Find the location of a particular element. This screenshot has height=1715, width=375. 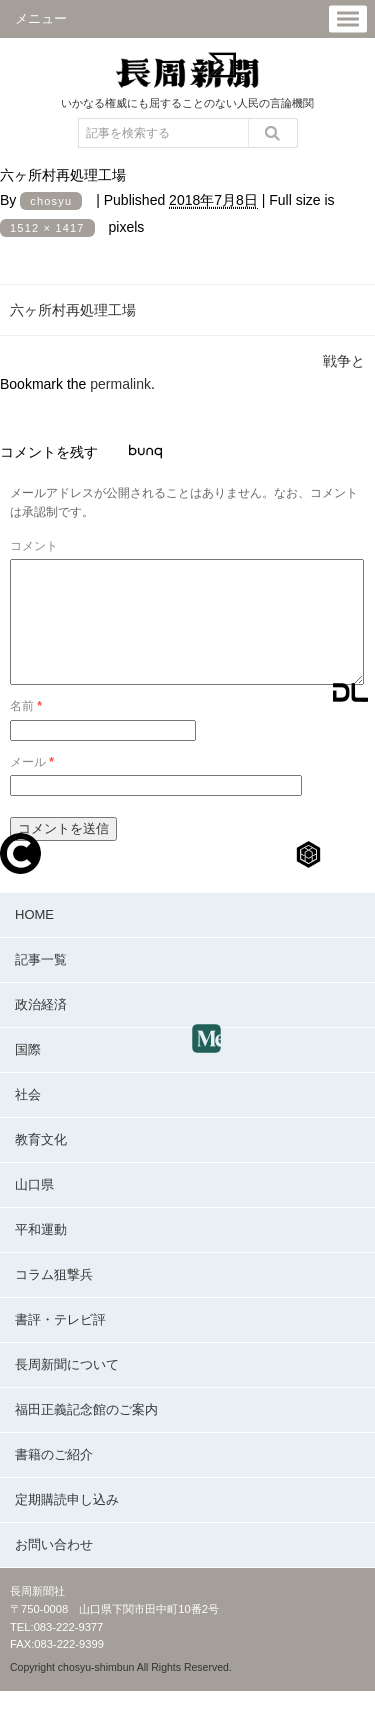

Cloudera company logo is located at coordinates (20, 853).